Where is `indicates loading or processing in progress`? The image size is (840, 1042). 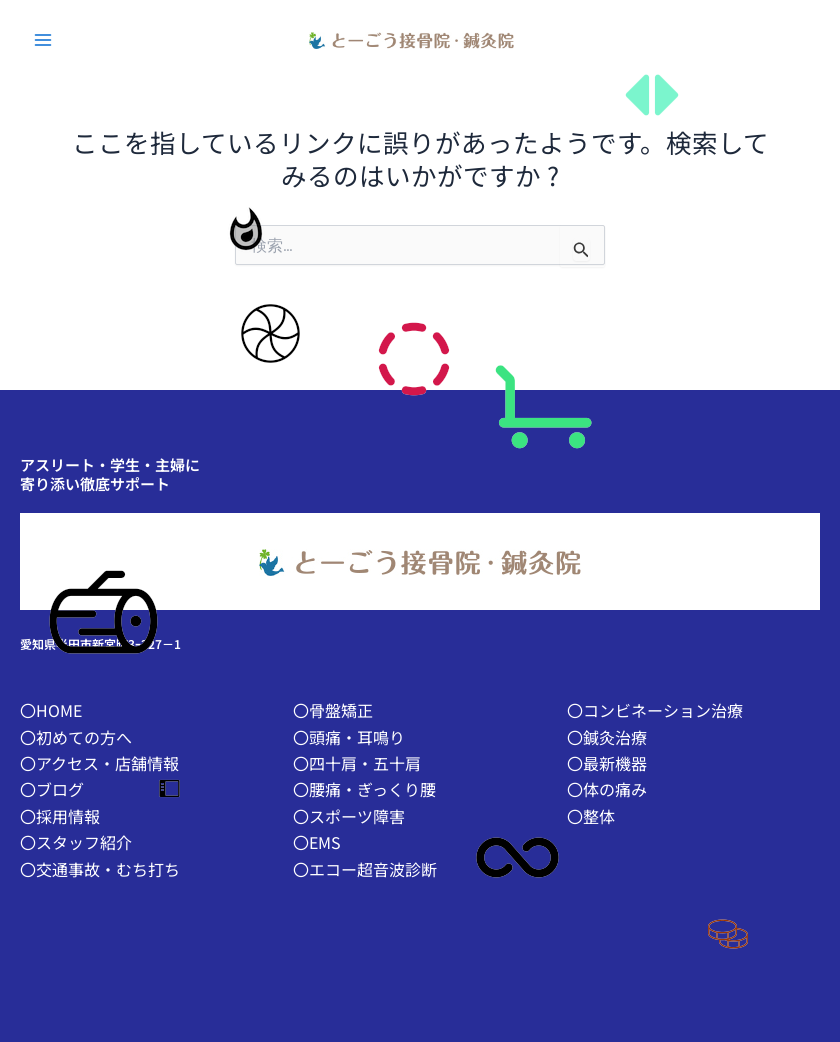 indicates loading or processing in progress is located at coordinates (414, 359).